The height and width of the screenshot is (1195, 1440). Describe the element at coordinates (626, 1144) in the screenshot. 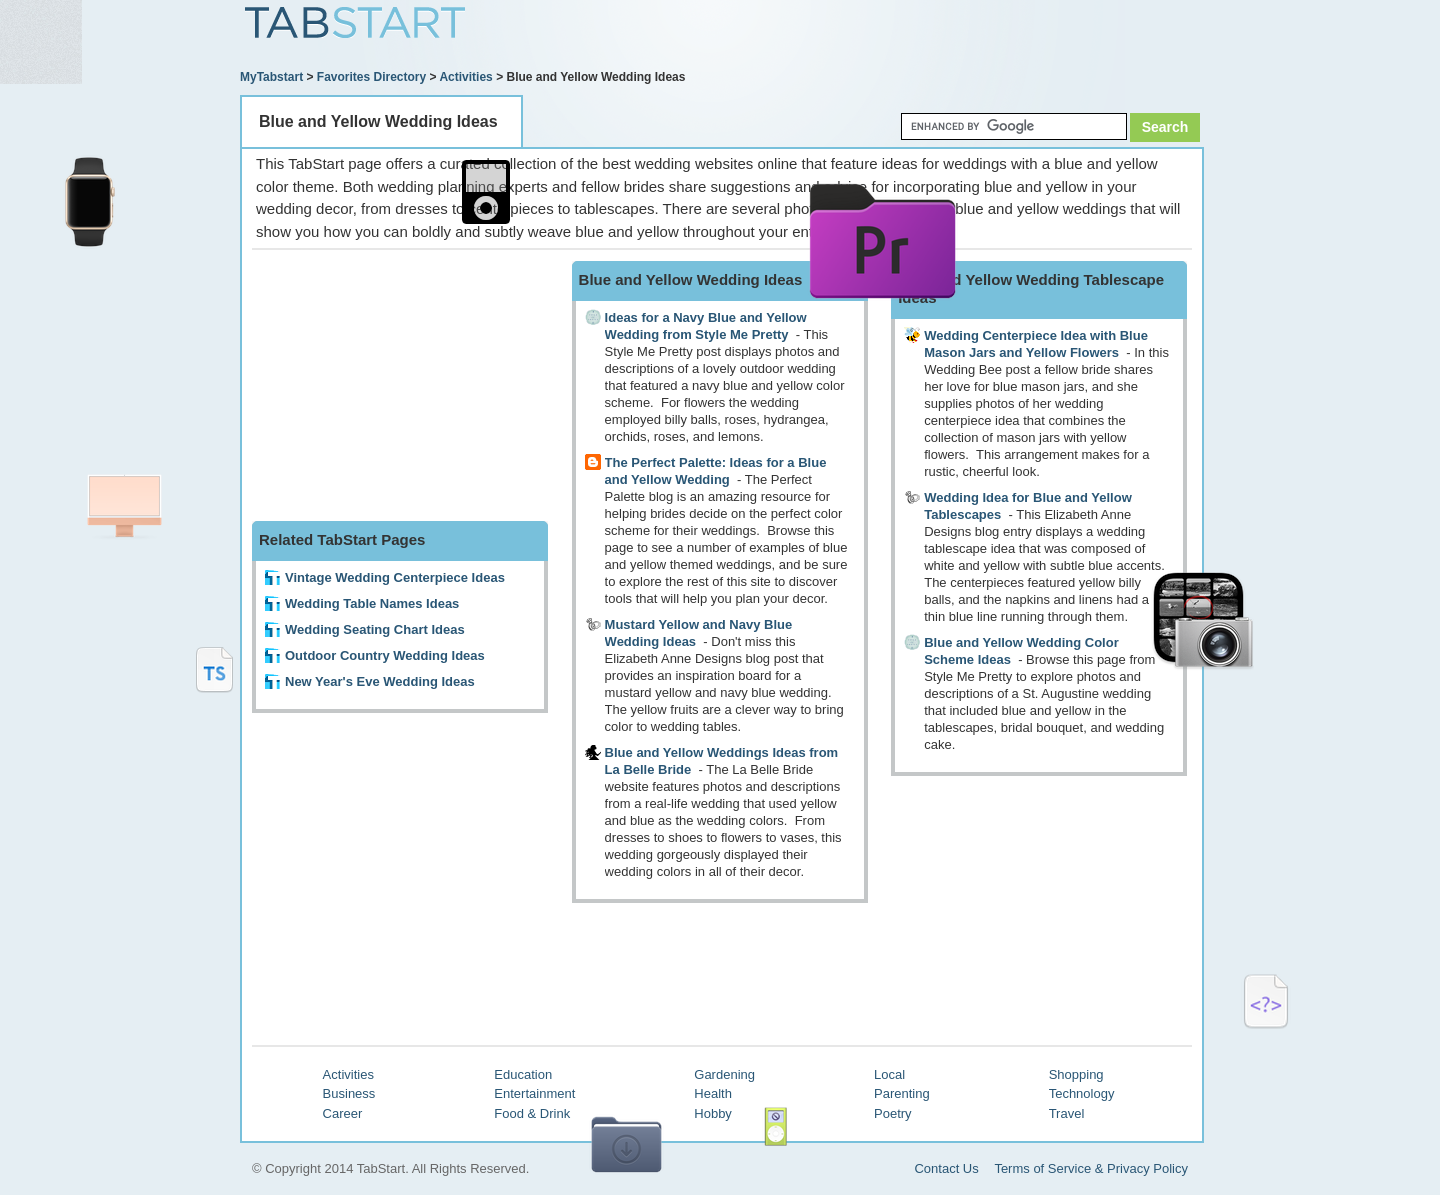

I see `access your downloads folder` at that location.